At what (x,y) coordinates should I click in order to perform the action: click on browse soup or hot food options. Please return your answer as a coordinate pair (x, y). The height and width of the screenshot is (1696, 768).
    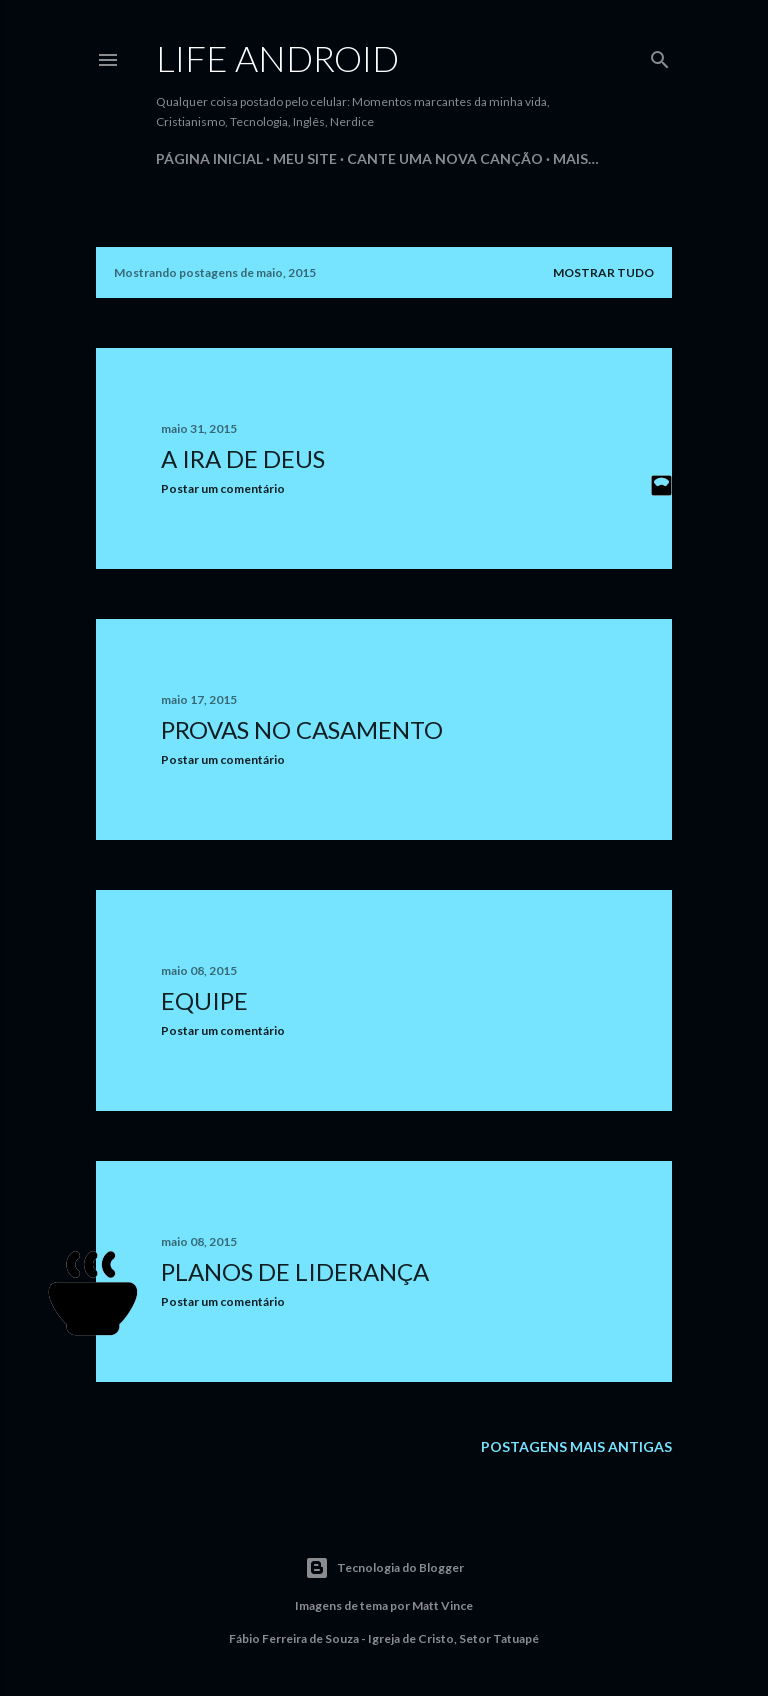
    Looking at the image, I should click on (93, 1291).